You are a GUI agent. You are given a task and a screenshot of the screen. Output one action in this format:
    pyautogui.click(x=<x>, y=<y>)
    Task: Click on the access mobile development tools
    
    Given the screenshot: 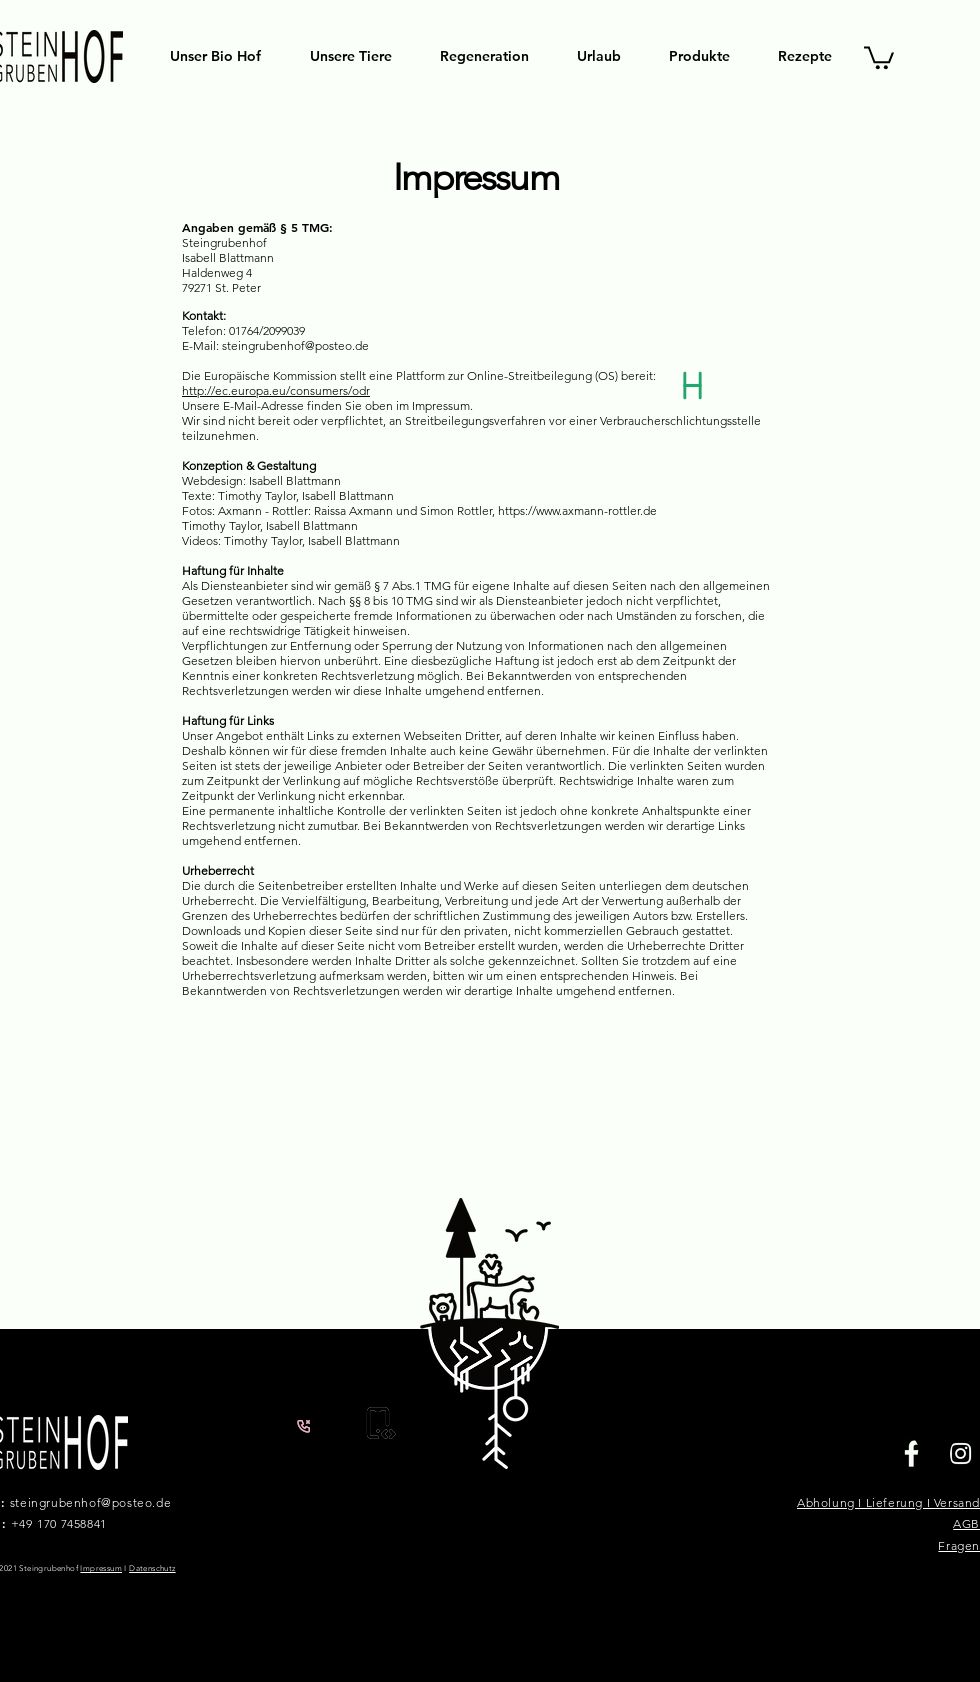 What is the action you would take?
    pyautogui.click(x=378, y=1423)
    